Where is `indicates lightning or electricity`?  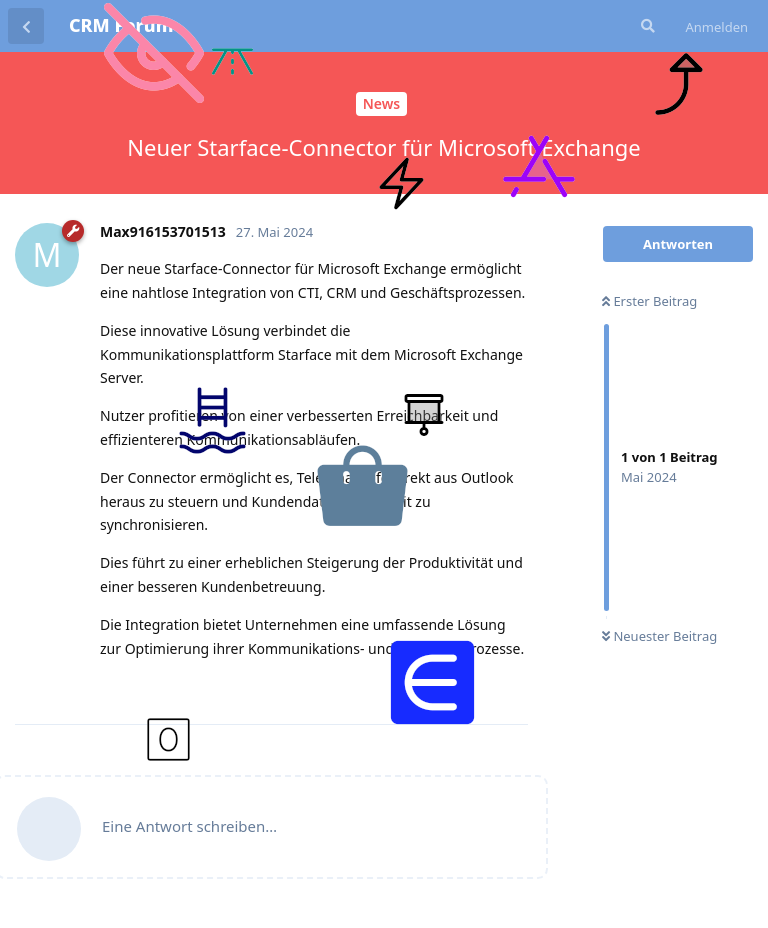
indicates lightning or electricity is located at coordinates (401, 183).